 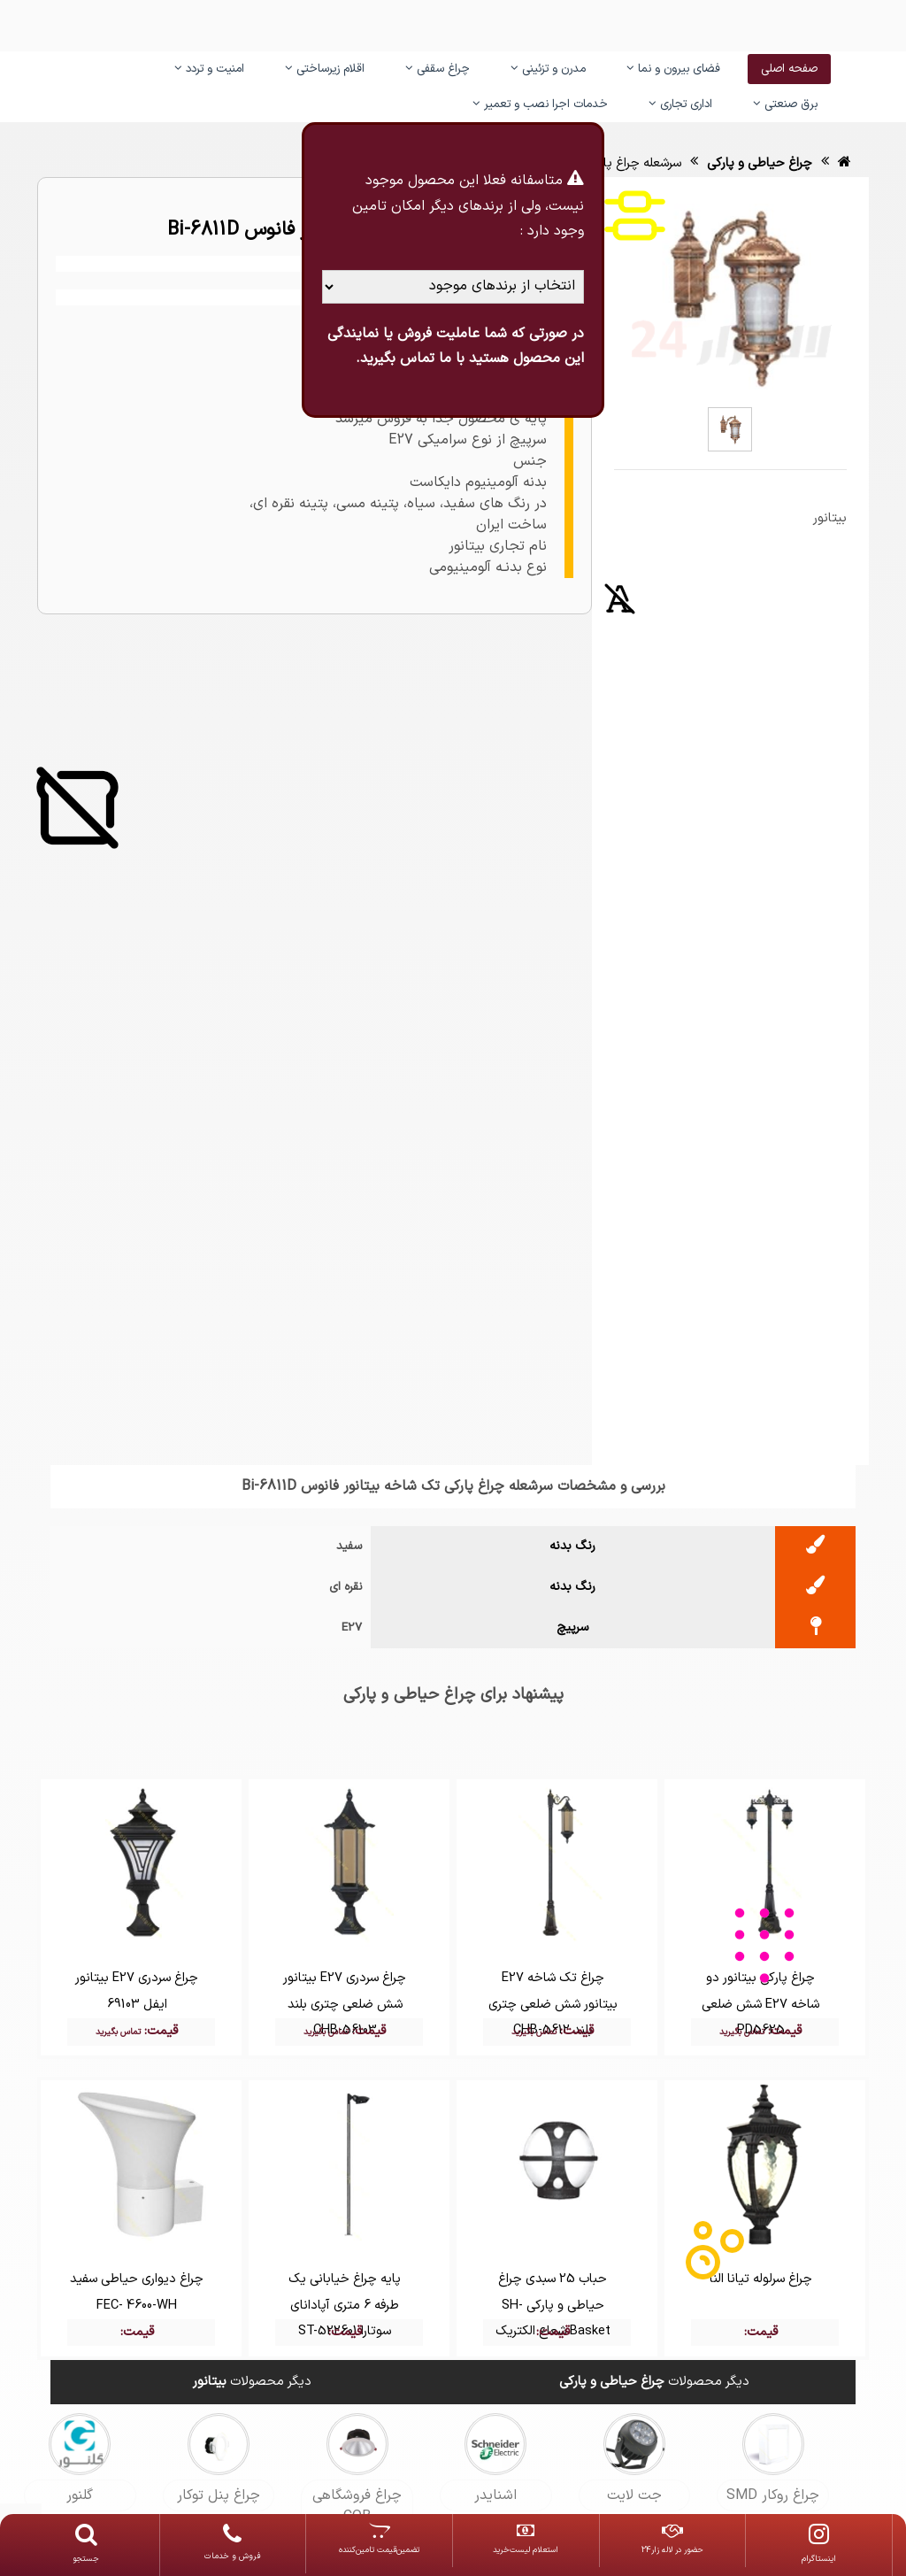 I want to click on open the numeric keypad, so click(x=764, y=1944).